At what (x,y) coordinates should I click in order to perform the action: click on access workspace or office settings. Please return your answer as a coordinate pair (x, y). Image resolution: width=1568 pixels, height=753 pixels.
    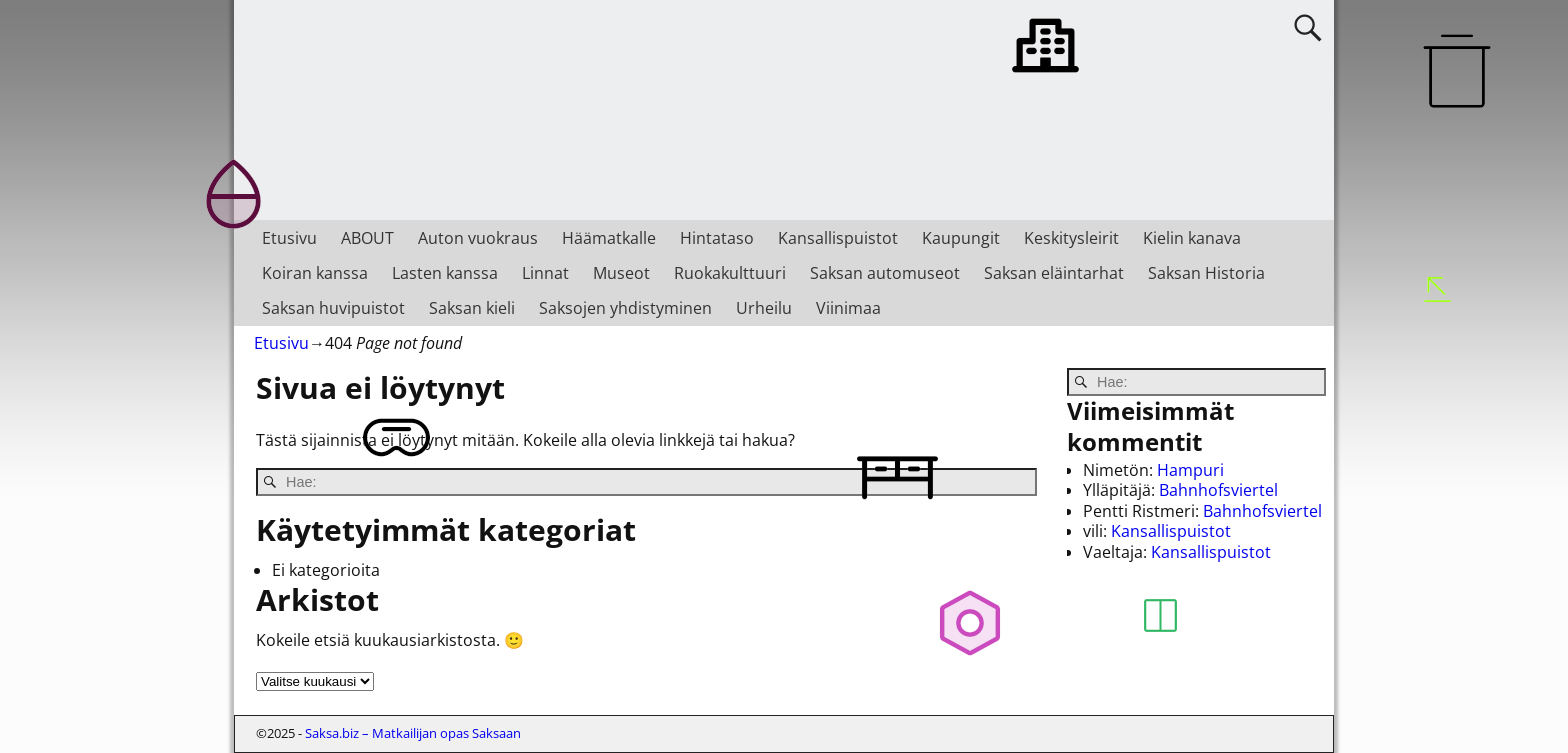
    Looking at the image, I should click on (897, 476).